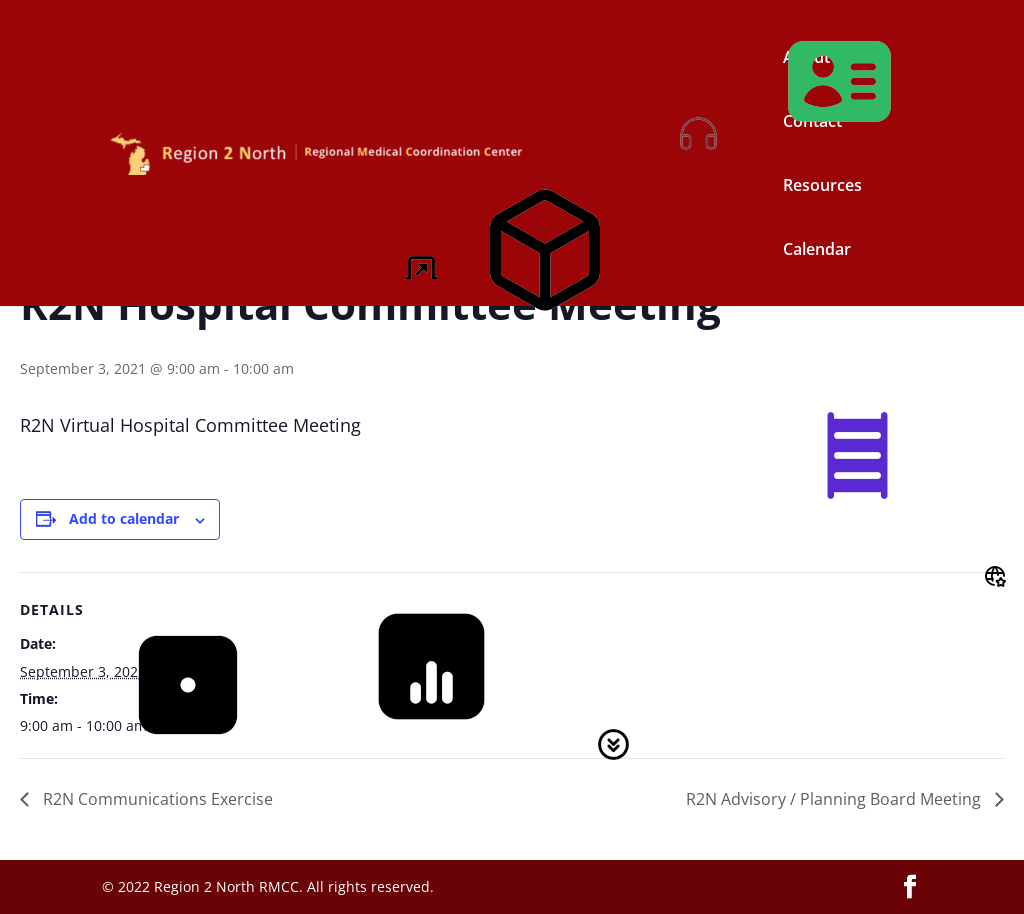 The height and width of the screenshot is (914, 1024). What do you see at coordinates (995, 576) in the screenshot?
I see `add a website to favorites` at bounding box center [995, 576].